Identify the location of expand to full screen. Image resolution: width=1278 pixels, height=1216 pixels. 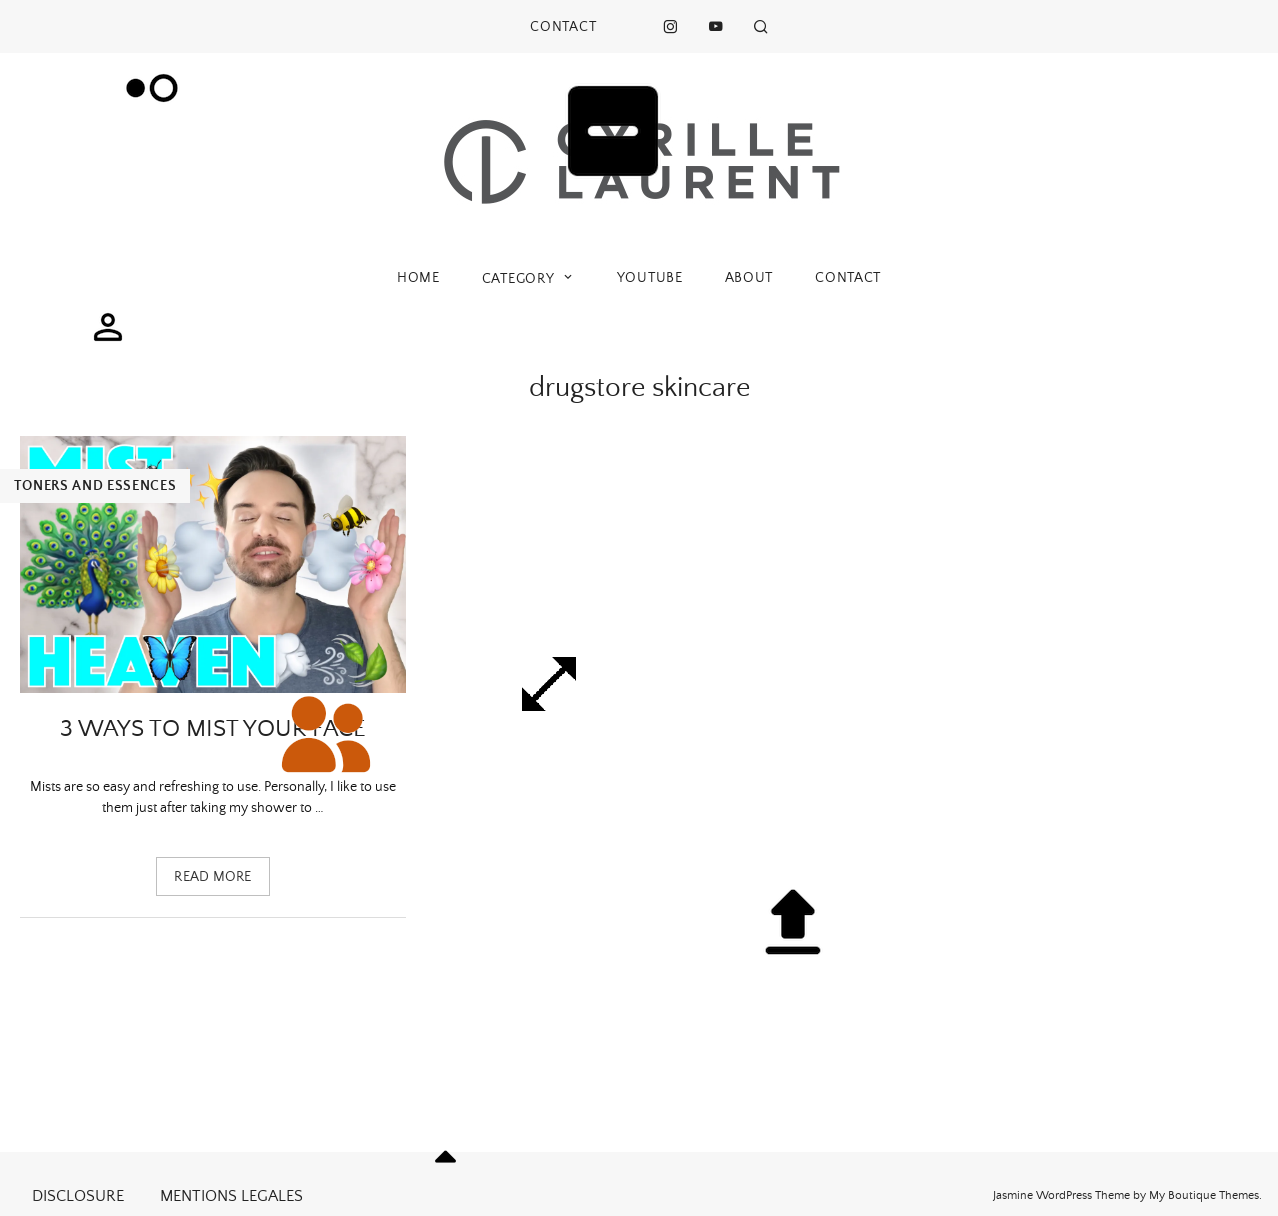
(549, 684).